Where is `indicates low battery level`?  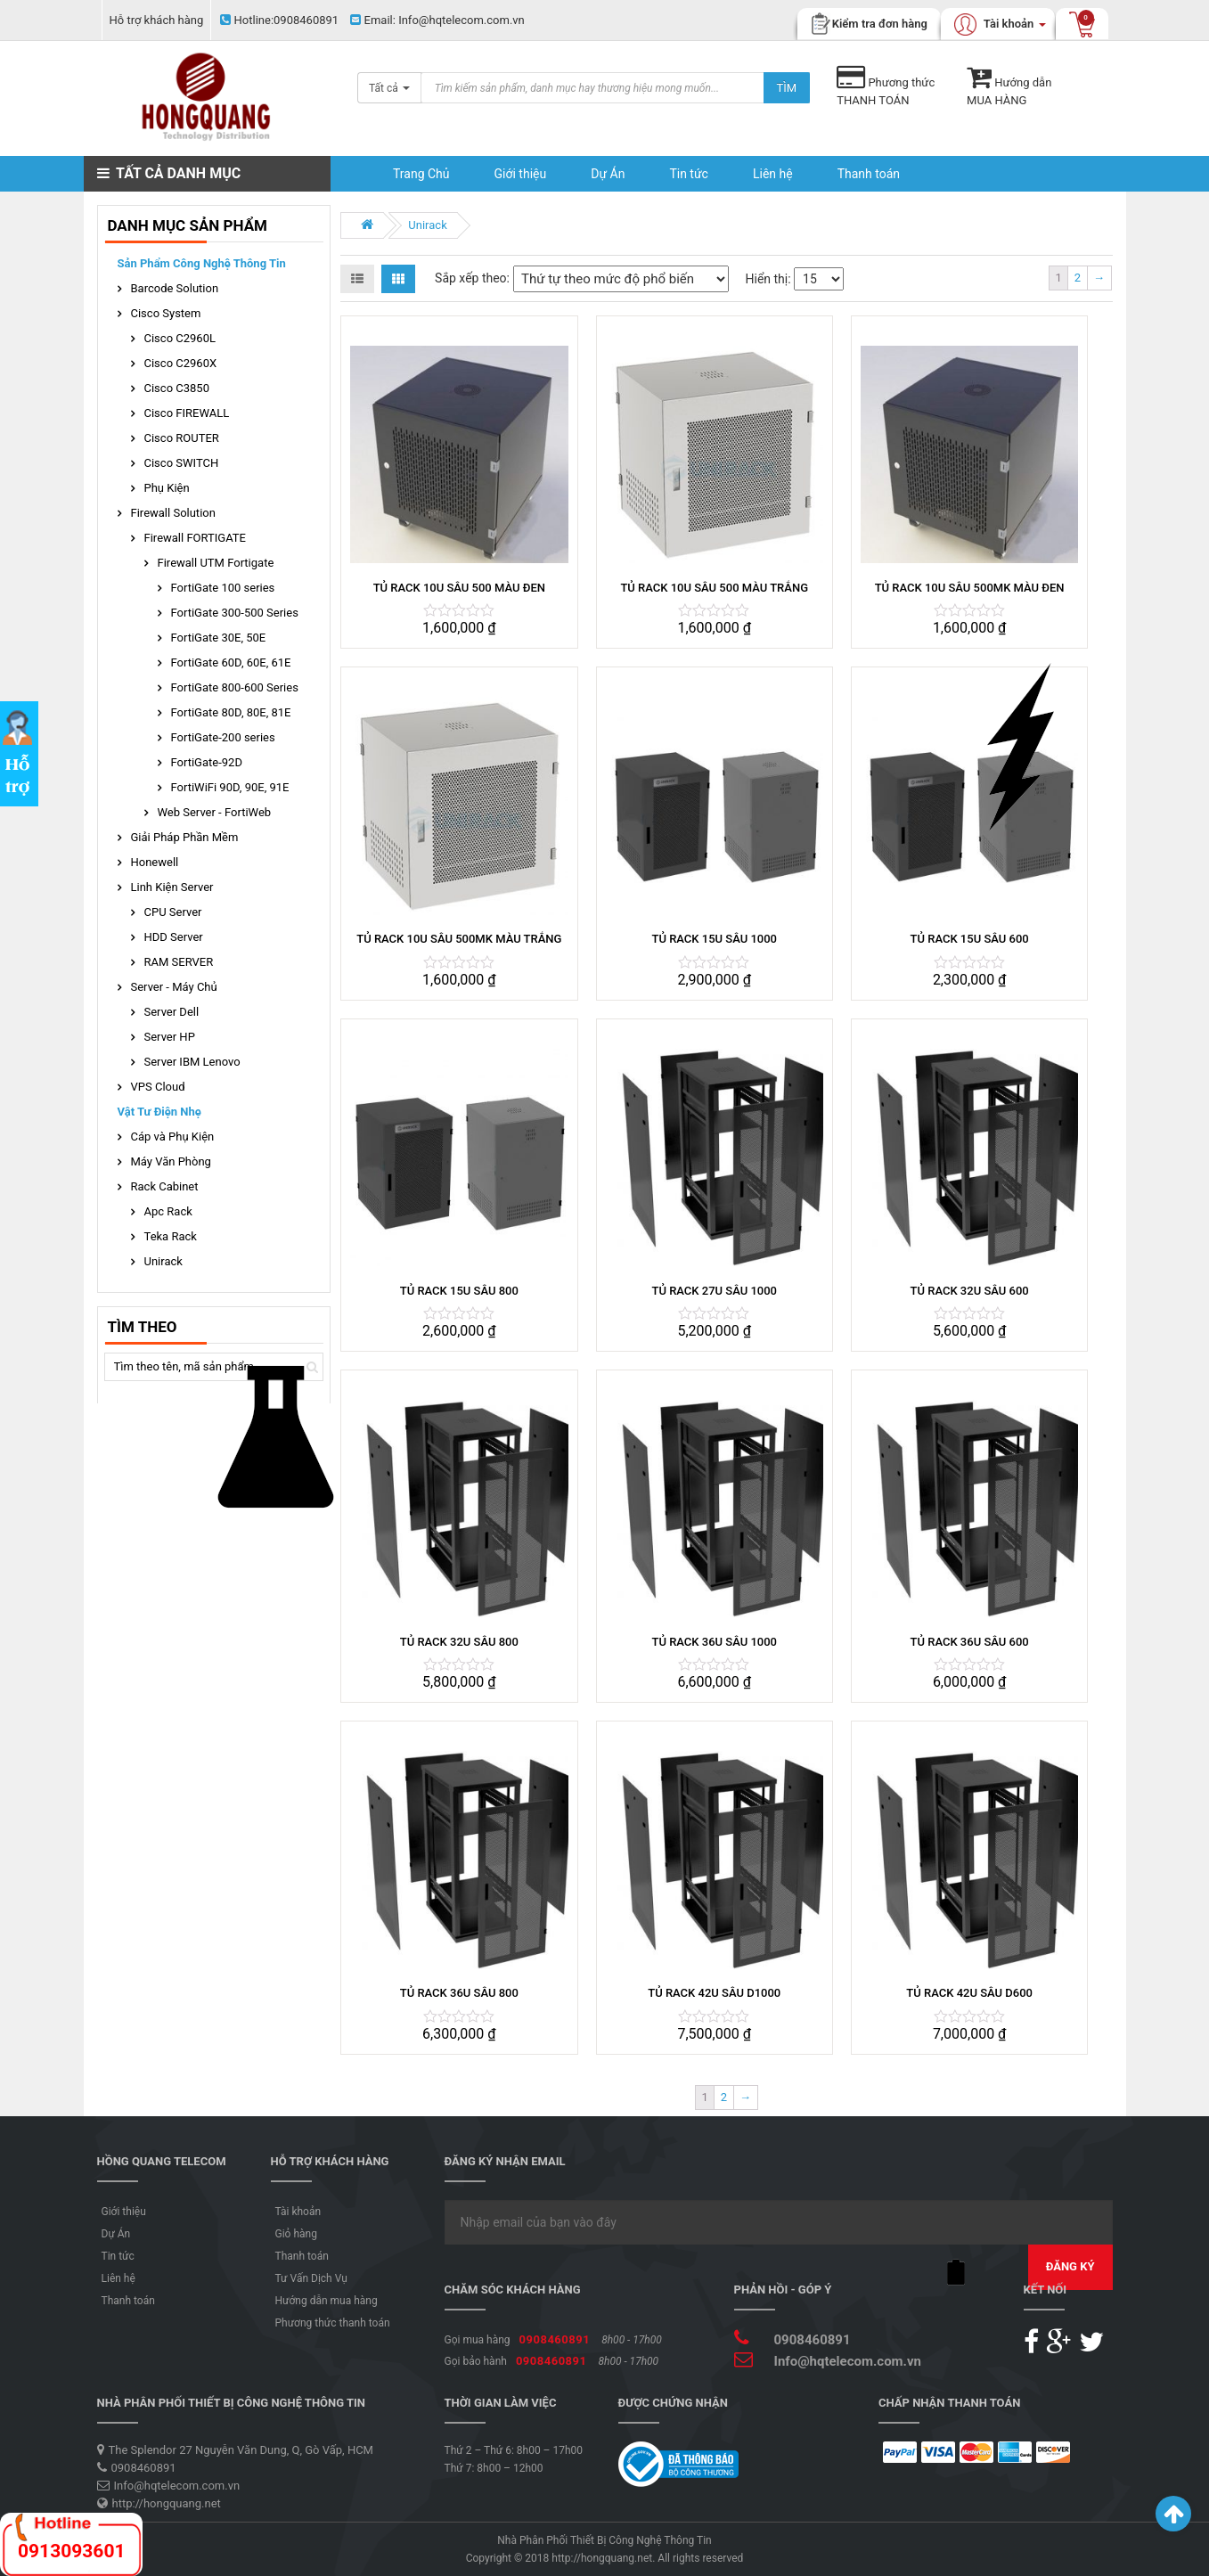 indicates low battery level is located at coordinates (956, 2272).